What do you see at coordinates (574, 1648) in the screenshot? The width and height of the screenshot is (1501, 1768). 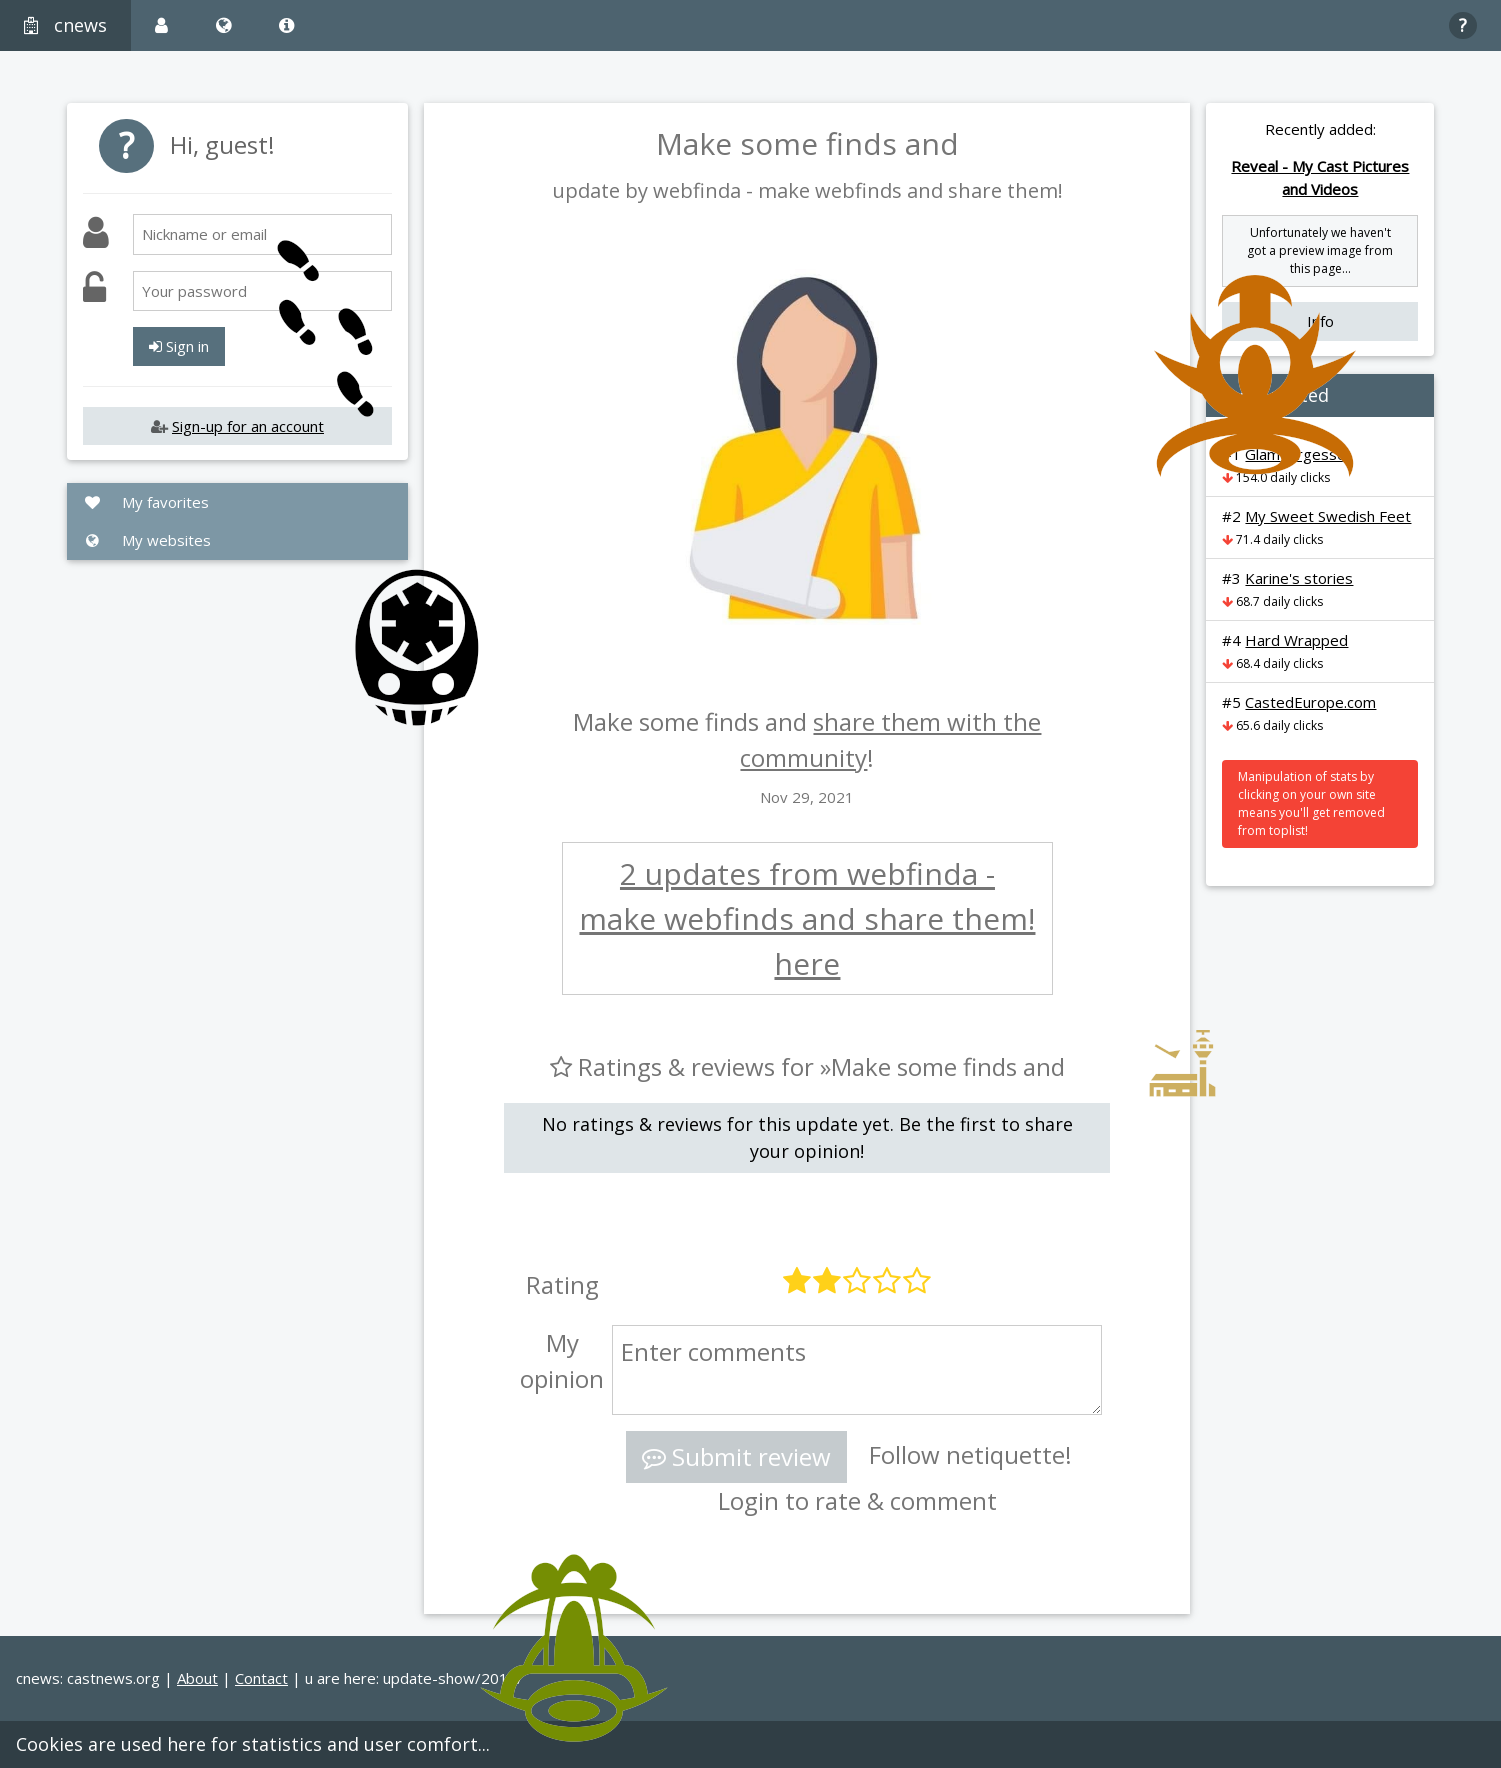 I see `alien invasion or UFO event in game` at bounding box center [574, 1648].